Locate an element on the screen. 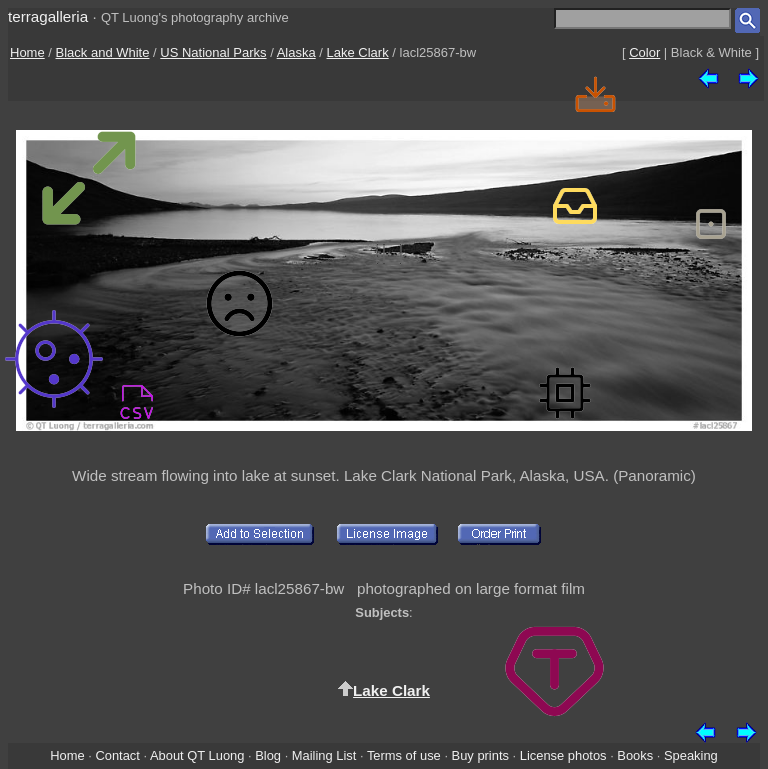 This screenshot has height=769, width=768. indicates virus or malware detected is located at coordinates (54, 359).